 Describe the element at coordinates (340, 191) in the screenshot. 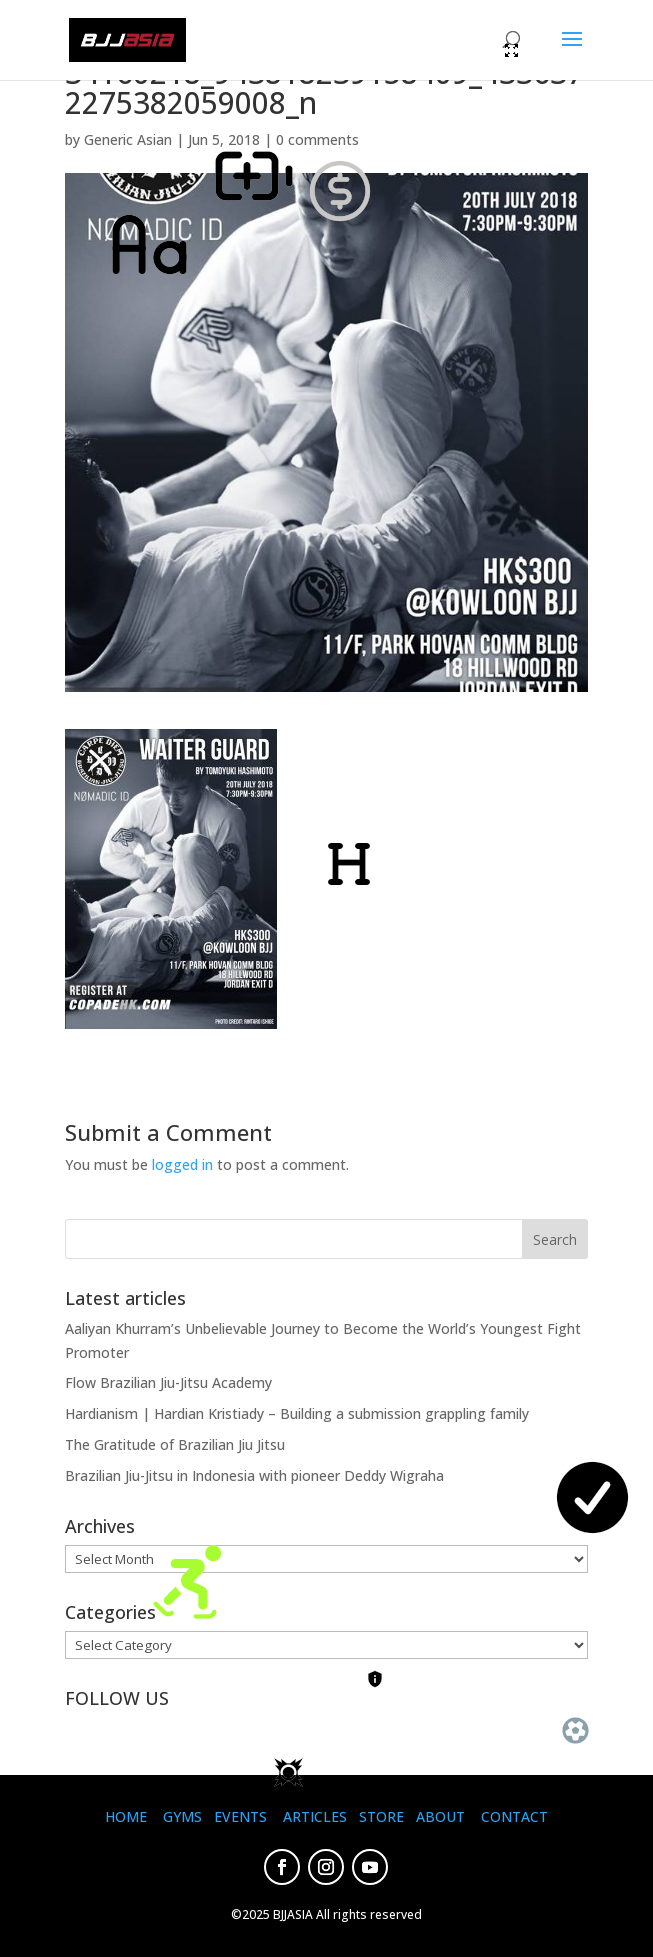

I see `view account balance or financial information` at that location.